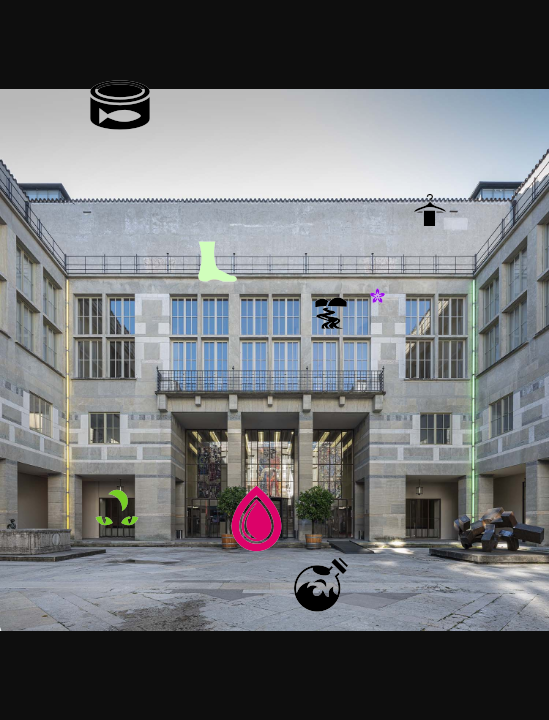 This screenshot has height=720, width=549. I want to click on jasmine flower icon for aromatherapy or fragrance settings, so click(377, 295).